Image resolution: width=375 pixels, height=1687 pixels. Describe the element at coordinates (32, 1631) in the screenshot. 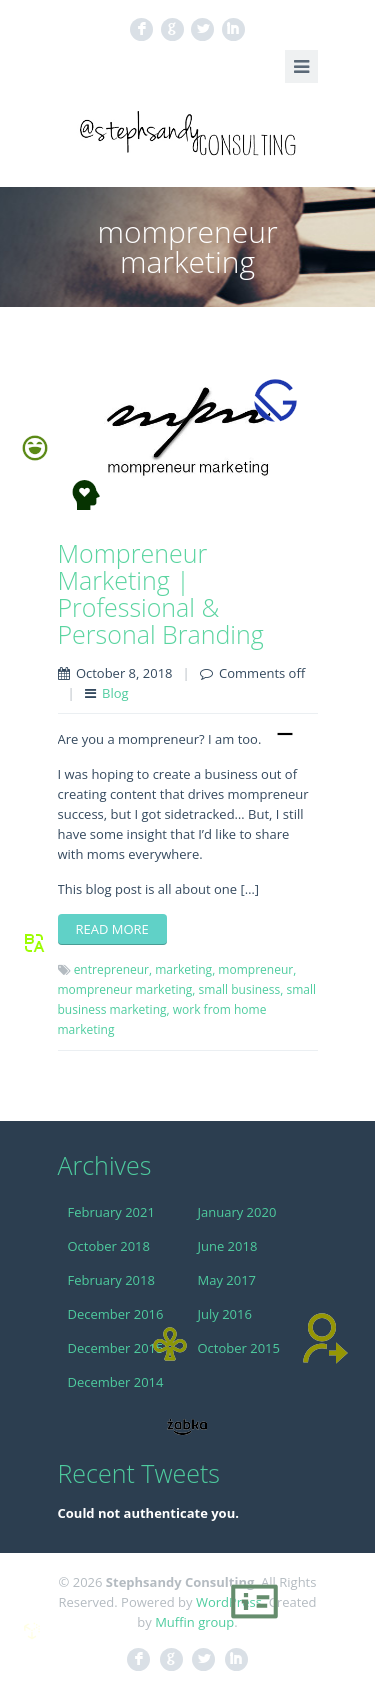

I see `uncharted software company logo` at that location.